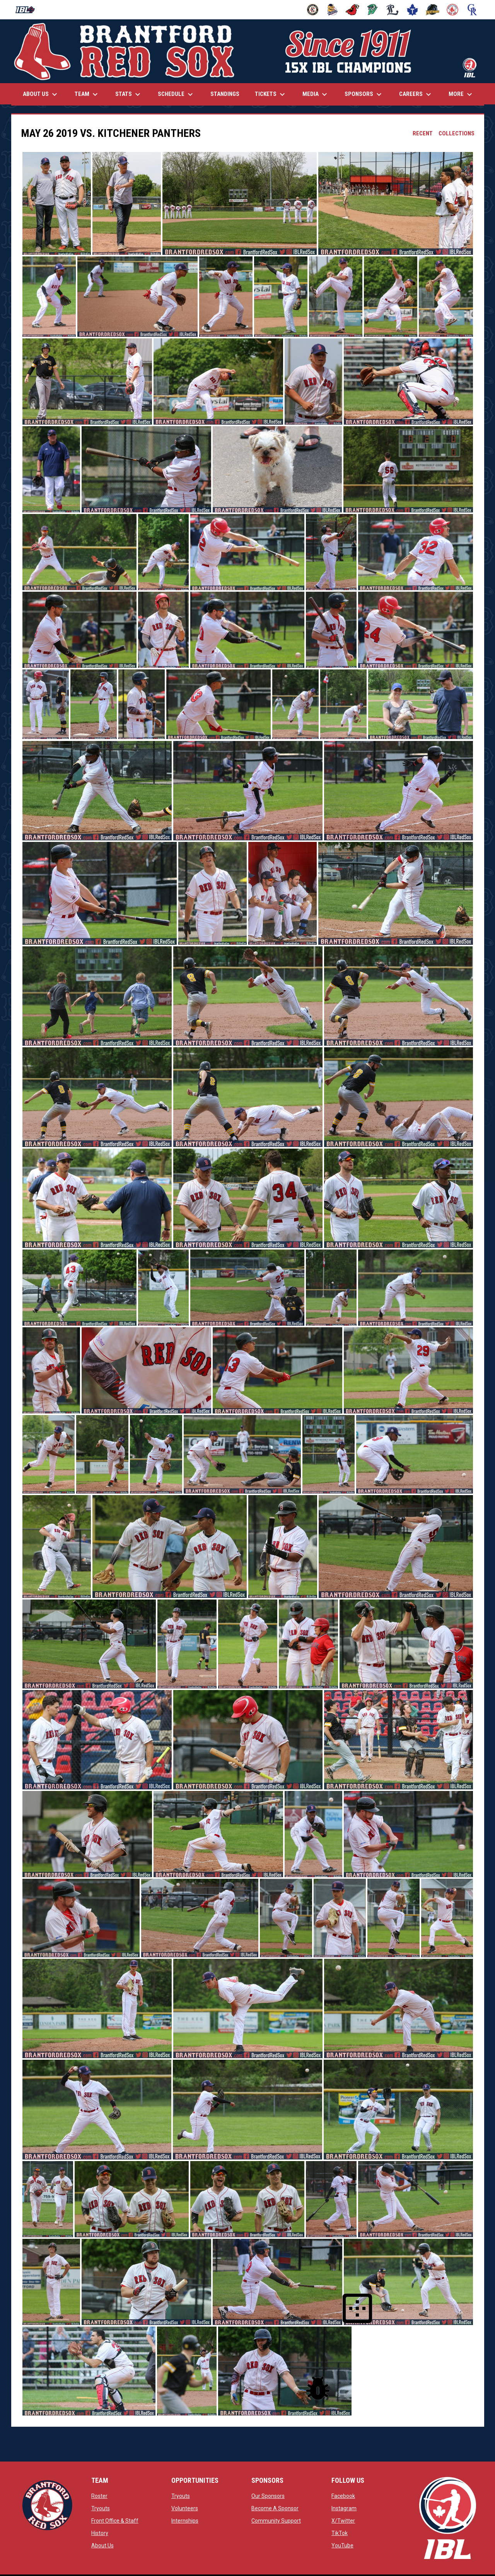 The image size is (495, 2576). I want to click on view home exterior or siding options, so click(173, 2293).